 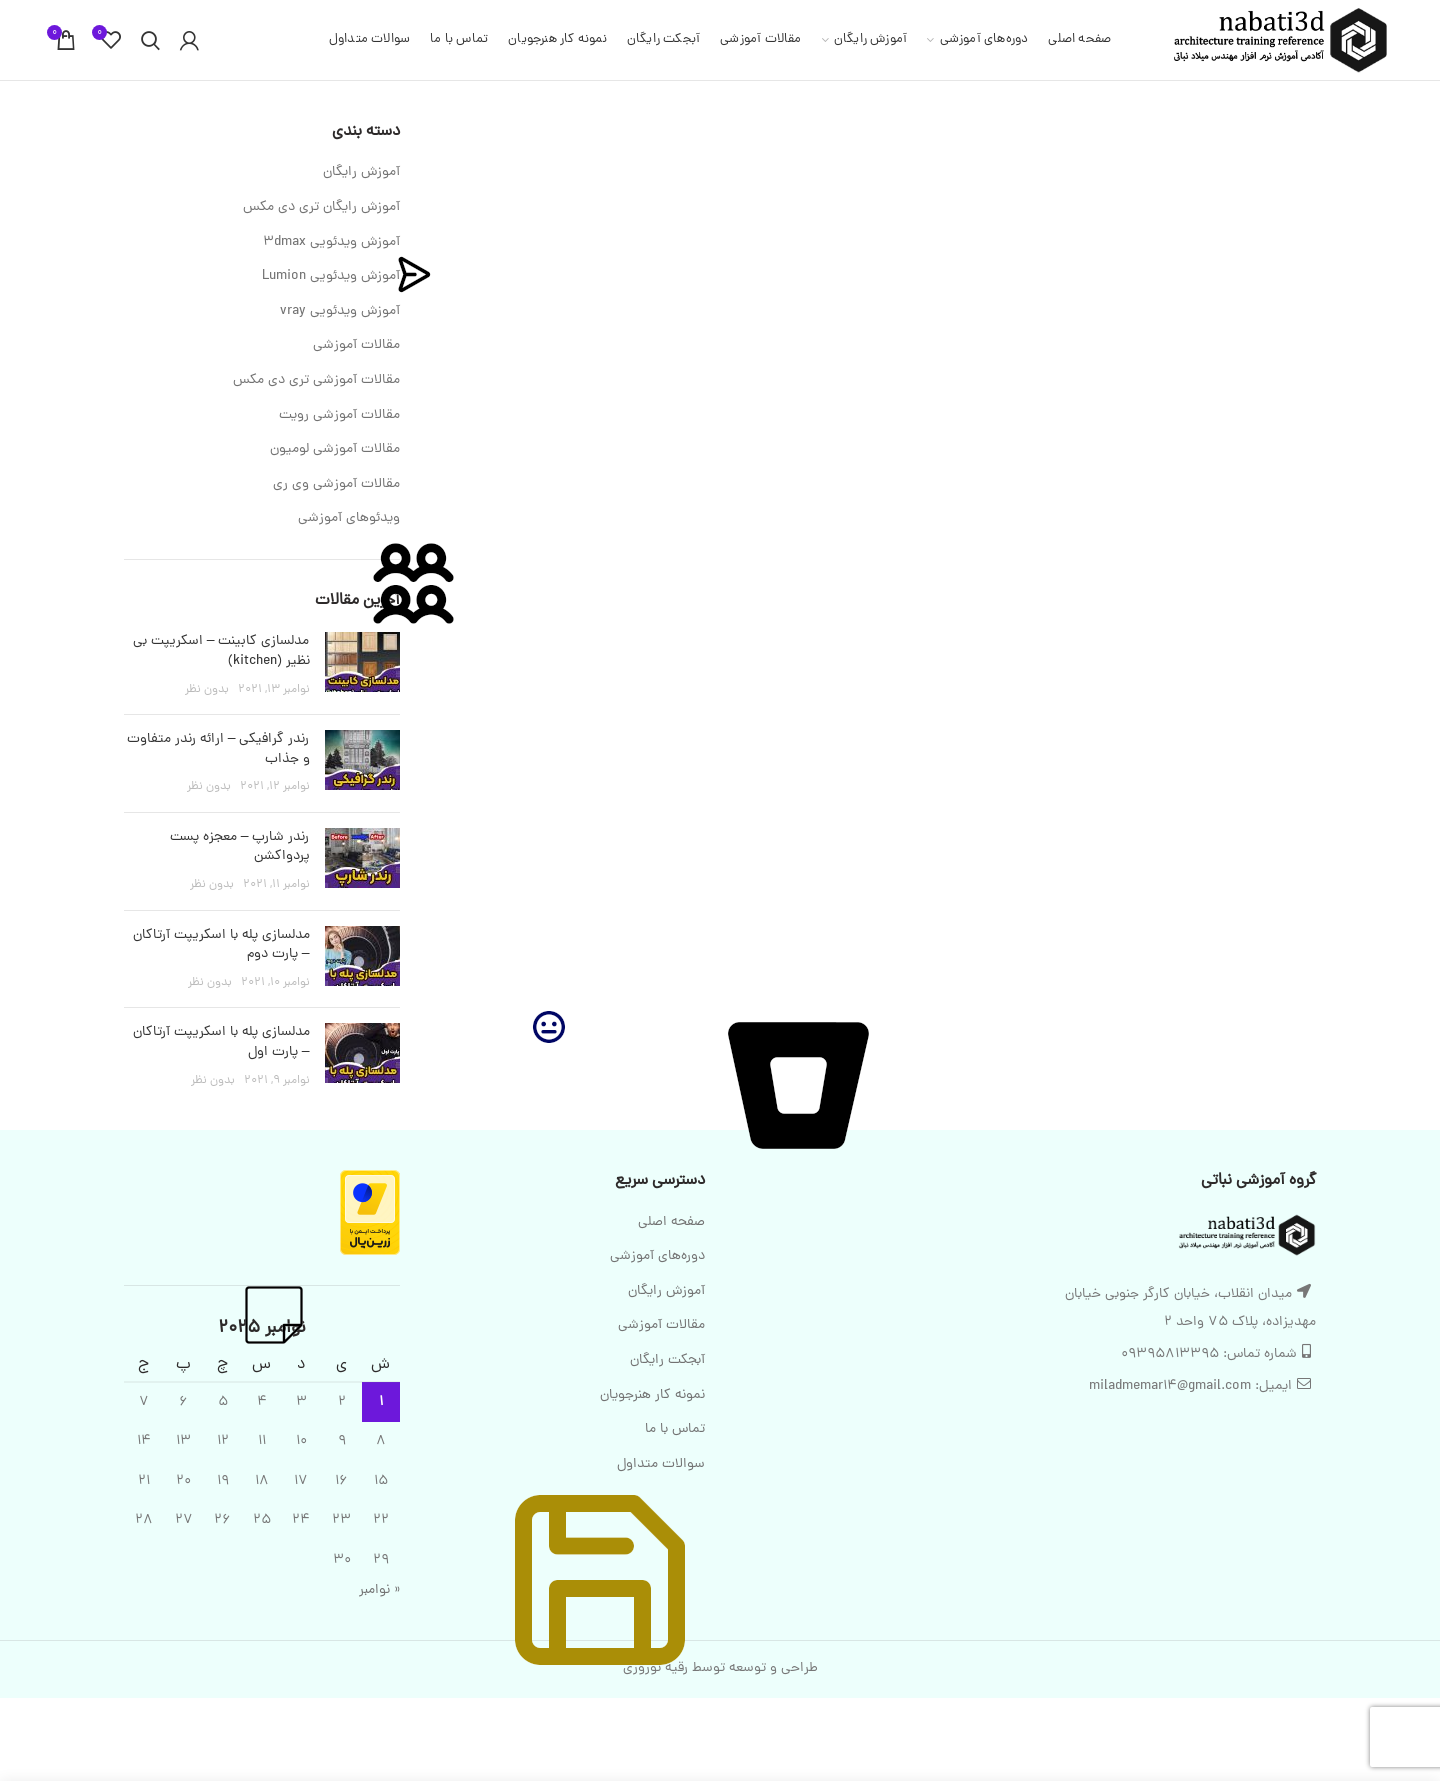 I want to click on view all team members, so click(x=413, y=583).